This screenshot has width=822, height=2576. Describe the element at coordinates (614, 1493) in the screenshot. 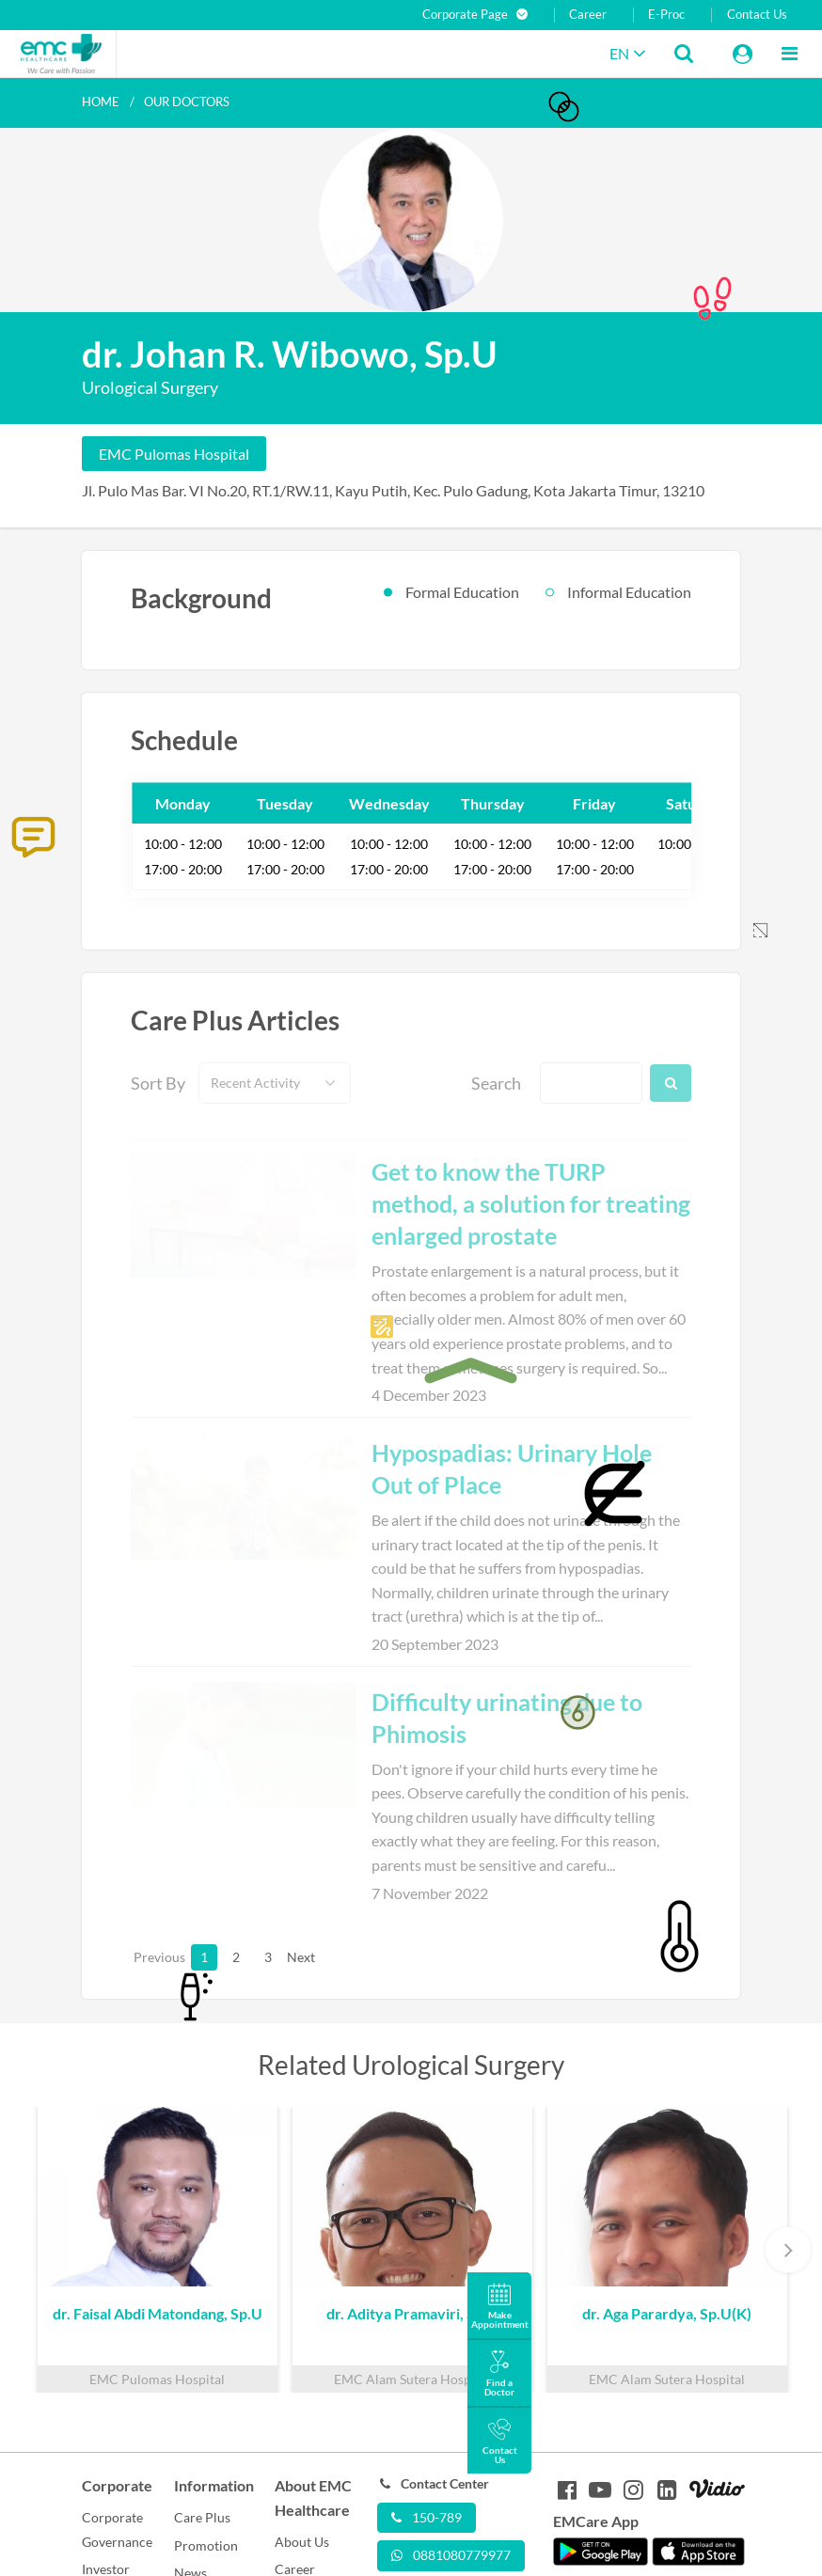

I see `indicates item is not part of a set or group` at that location.